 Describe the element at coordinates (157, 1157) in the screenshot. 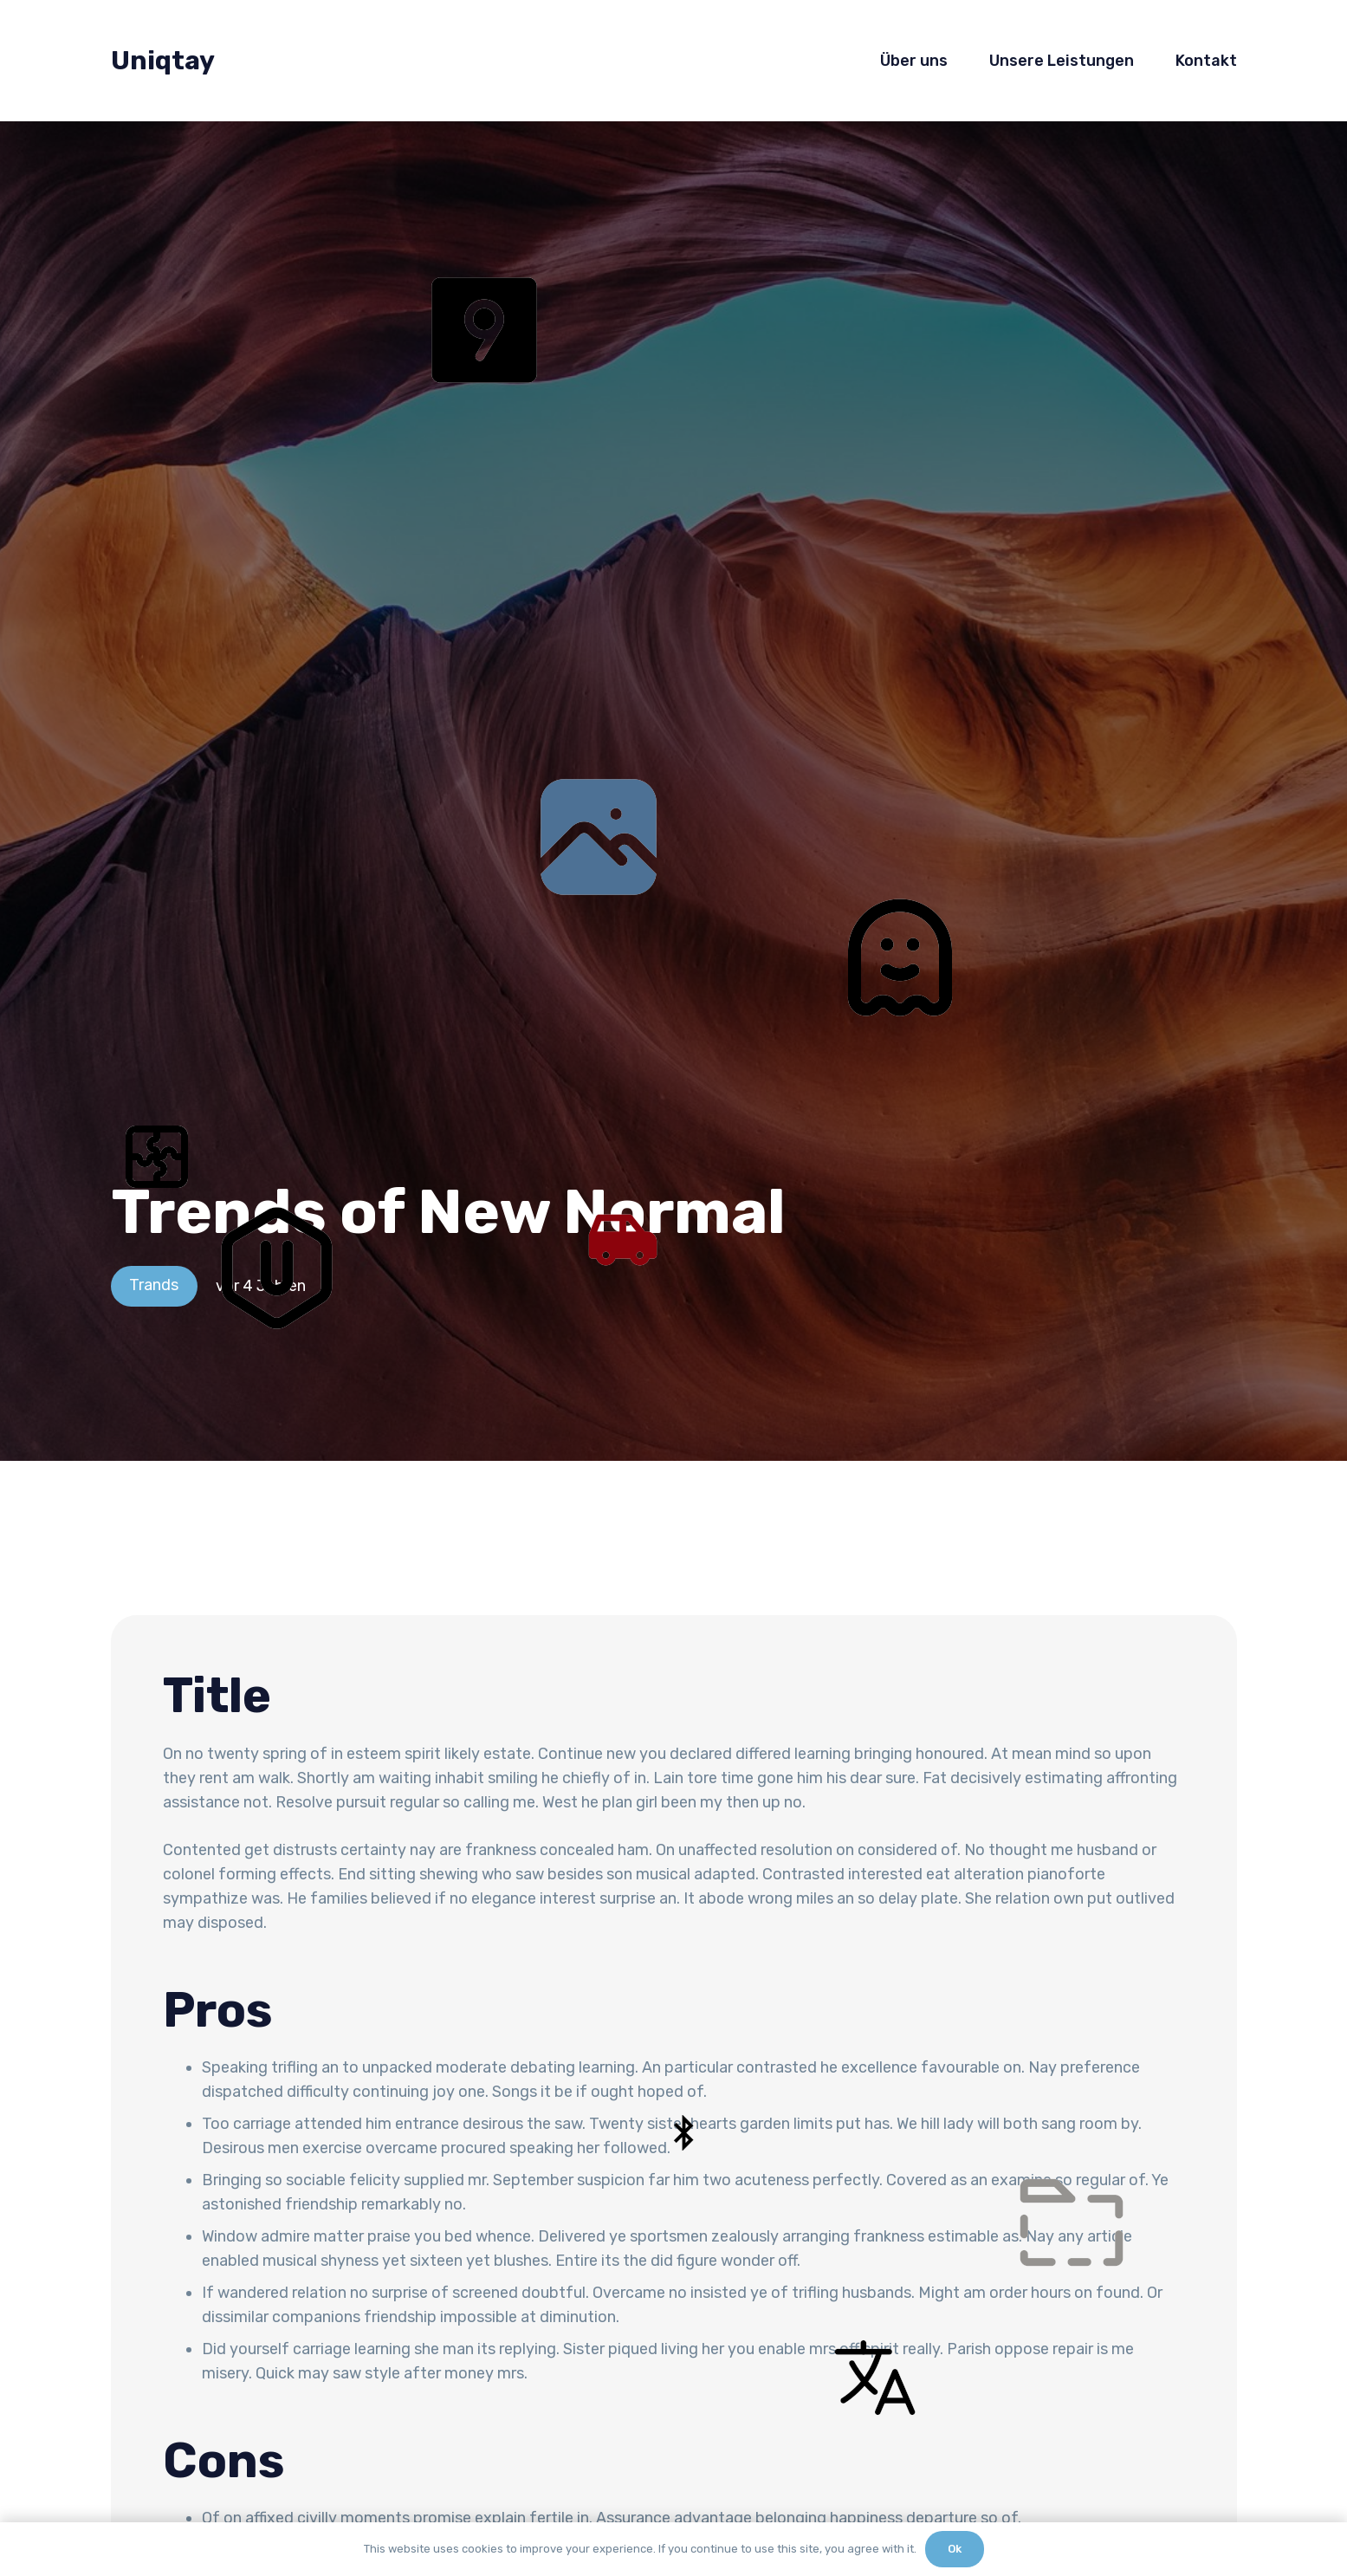

I see `access extensions or plugins` at that location.